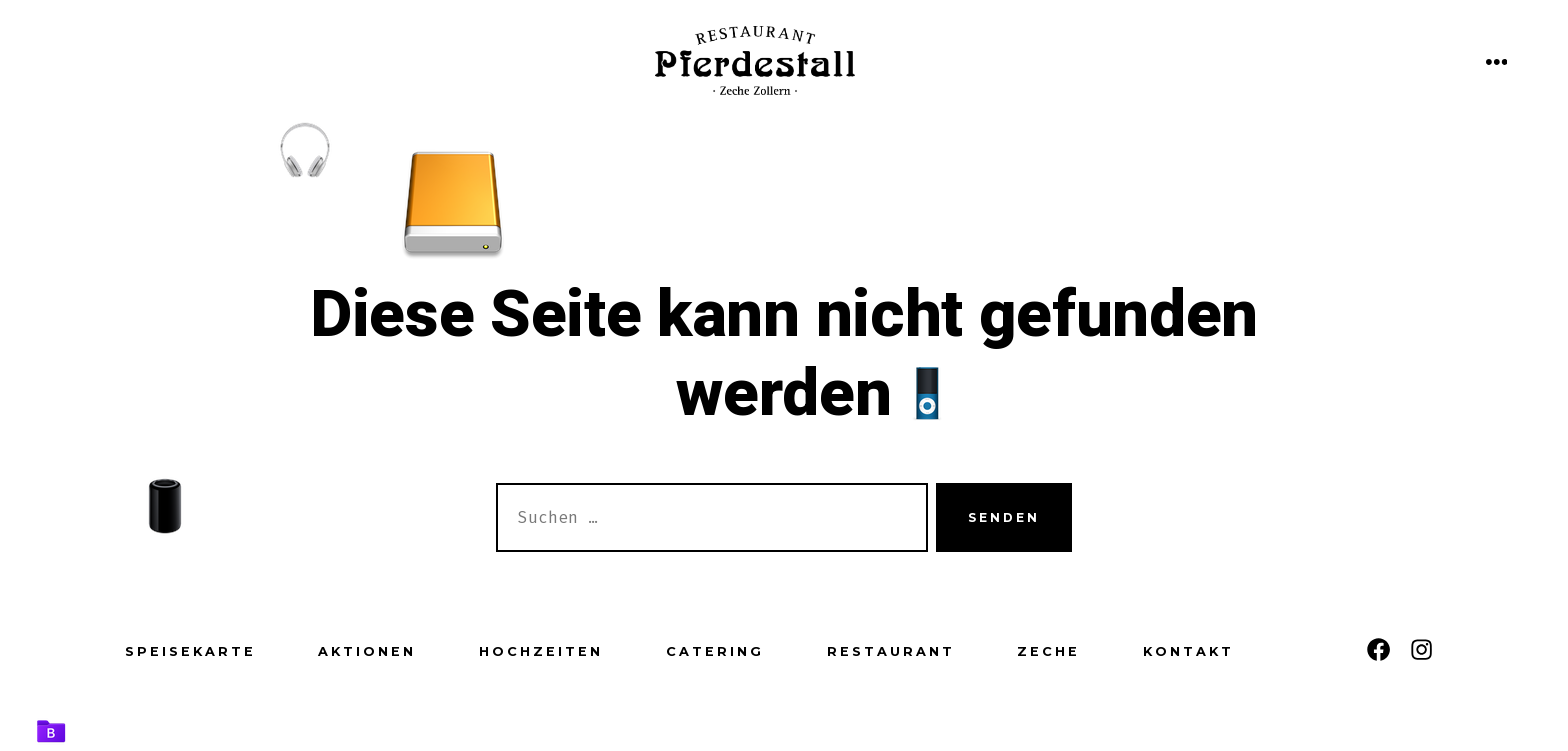 Image resolution: width=1568 pixels, height=751 pixels. I want to click on folder containing bootstrap framework files, so click(51, 732).